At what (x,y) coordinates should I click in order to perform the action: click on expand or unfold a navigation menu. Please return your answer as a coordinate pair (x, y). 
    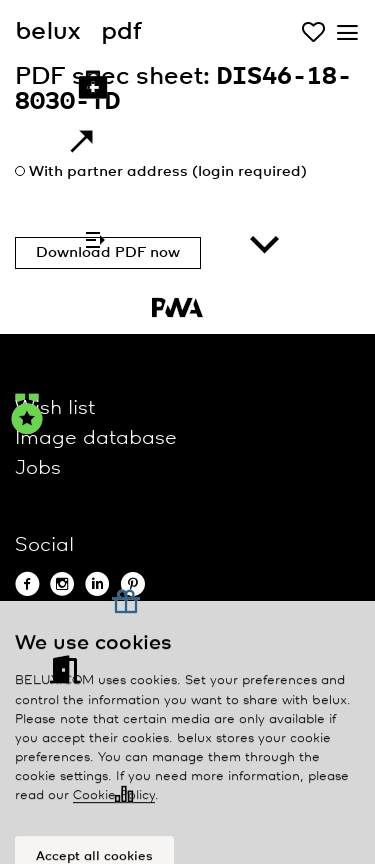
    Looking at the image, I should click on (95, 240).